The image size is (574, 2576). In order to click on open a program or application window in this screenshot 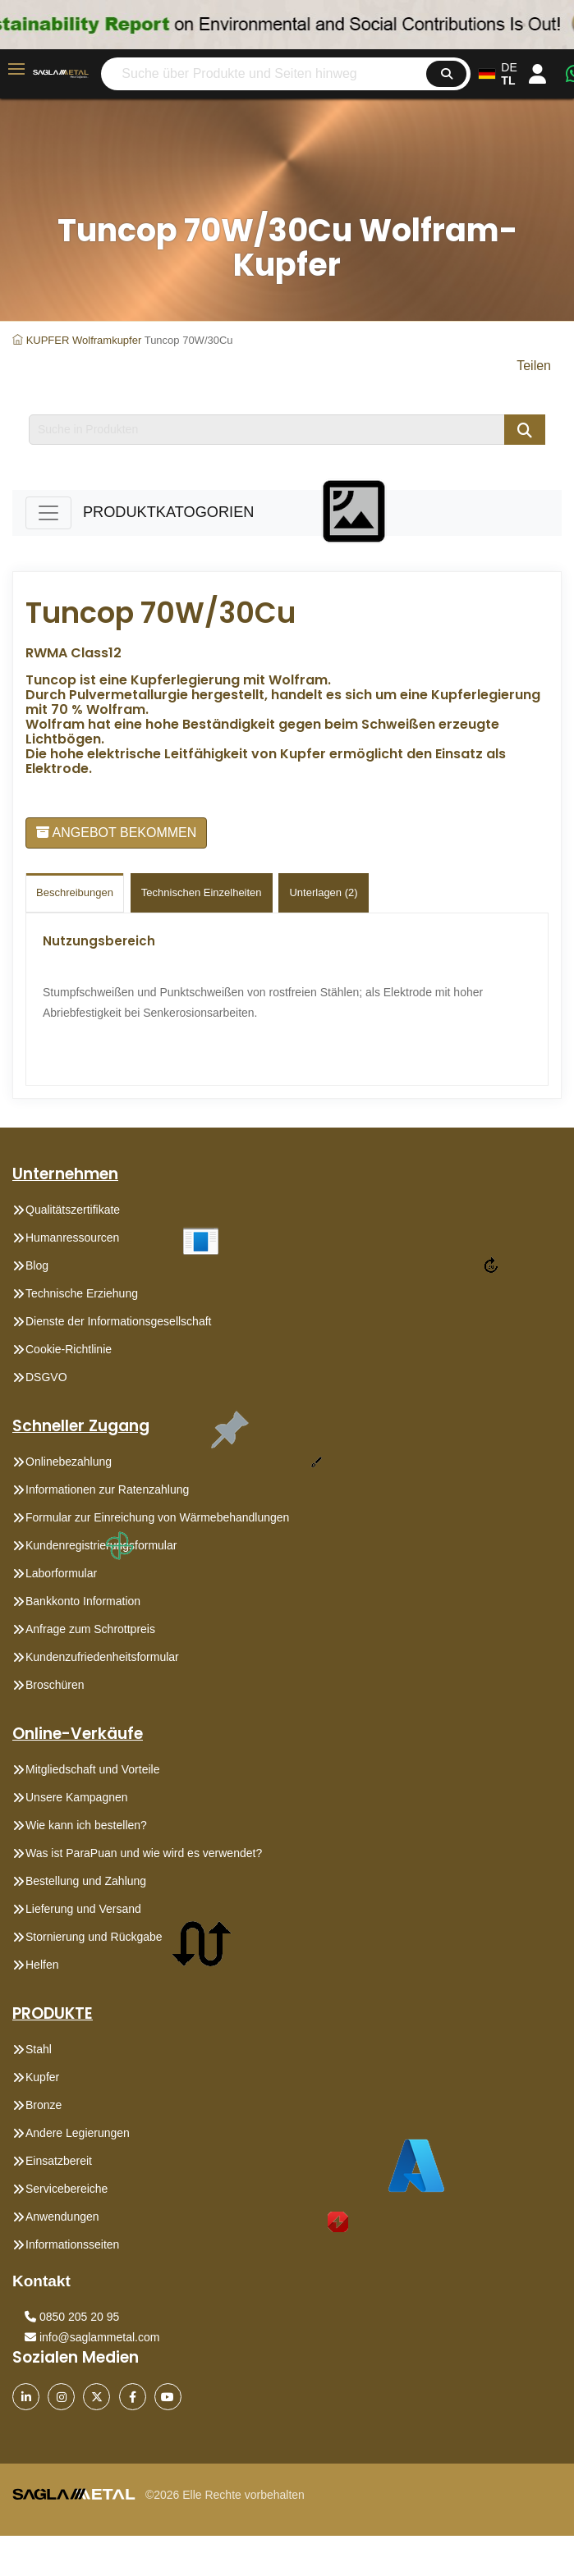, I will do `click(200, 1241)`.